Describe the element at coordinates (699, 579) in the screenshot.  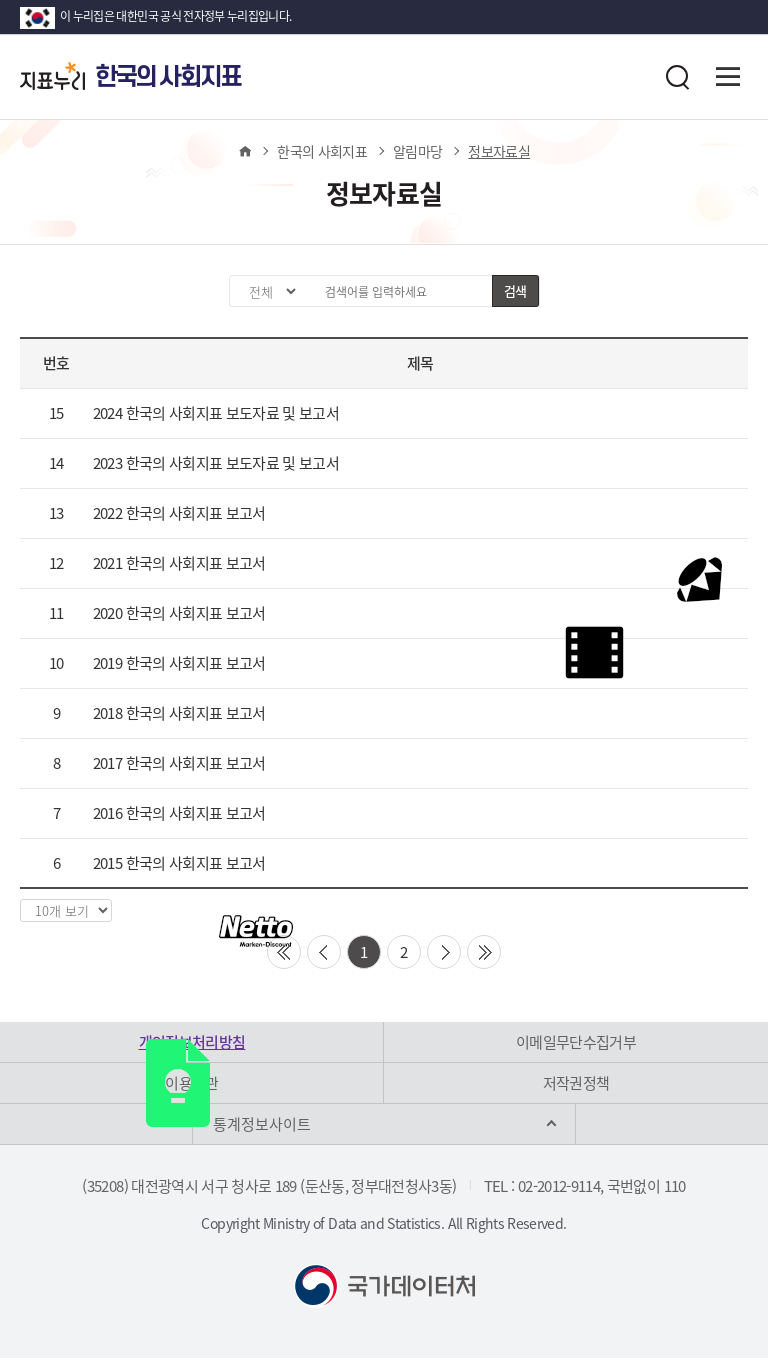
I see `ruby programming language logo` at that location.